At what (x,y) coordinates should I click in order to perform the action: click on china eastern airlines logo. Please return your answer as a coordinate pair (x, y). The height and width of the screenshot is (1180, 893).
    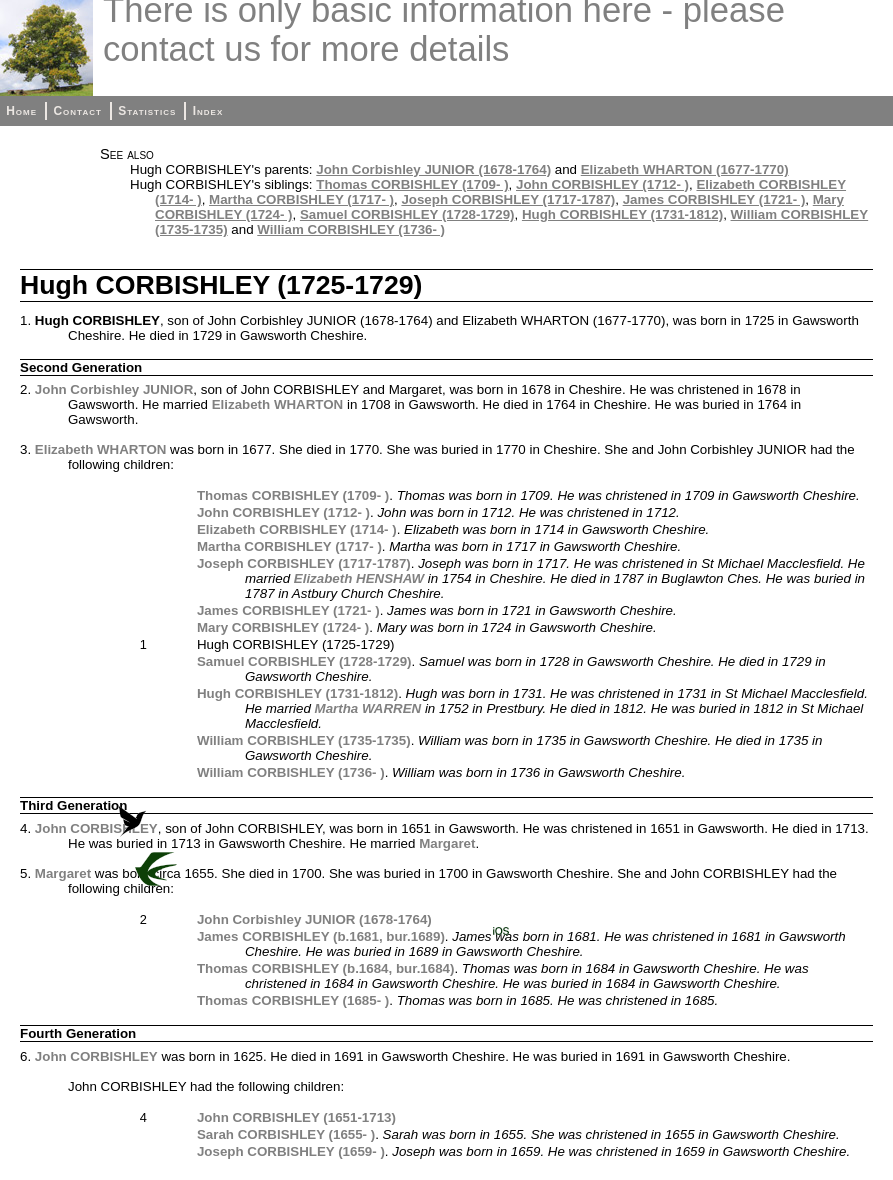
    Looking at the image, I should click on (156, 869).